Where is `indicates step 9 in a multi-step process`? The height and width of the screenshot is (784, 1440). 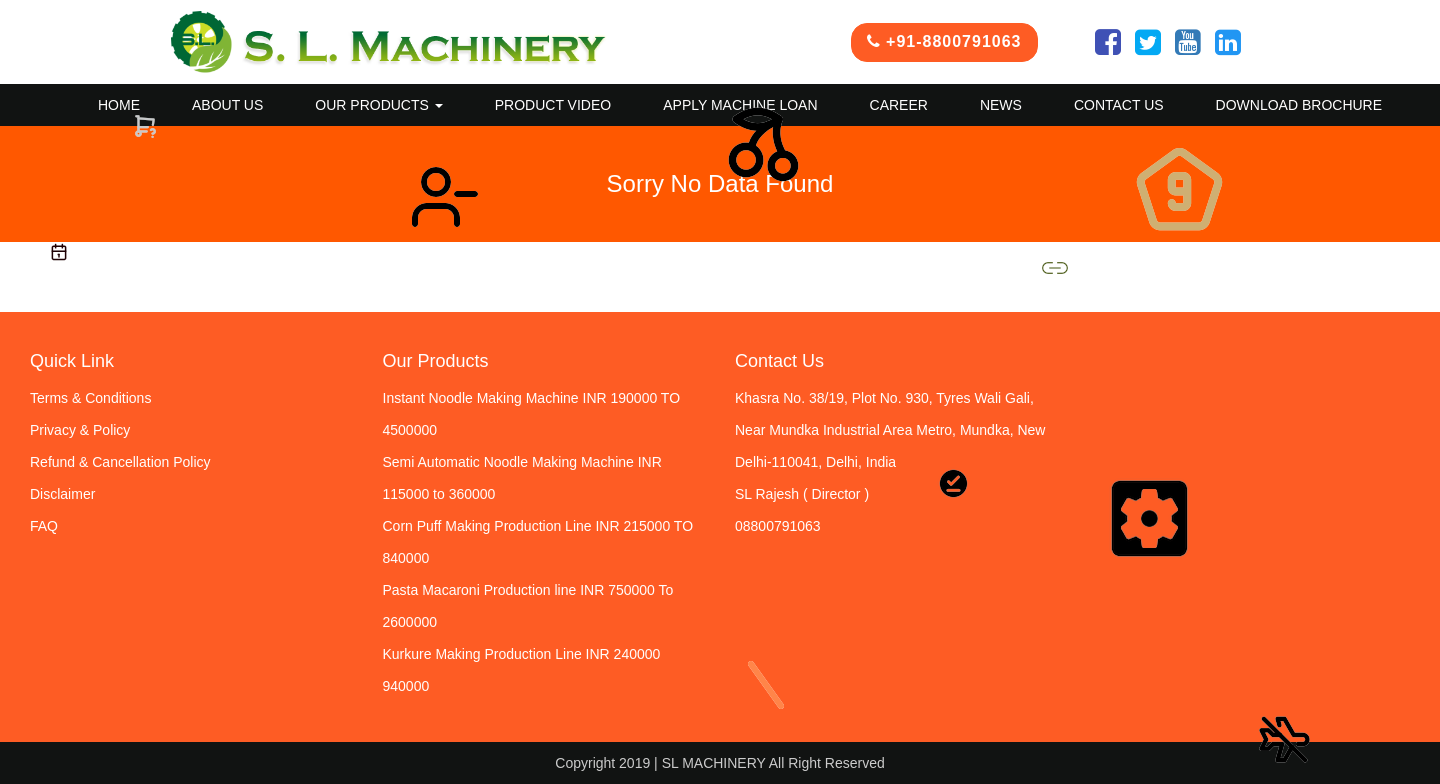
indicates step 9 in a multi-step process is located at coordinates (1179, 191).